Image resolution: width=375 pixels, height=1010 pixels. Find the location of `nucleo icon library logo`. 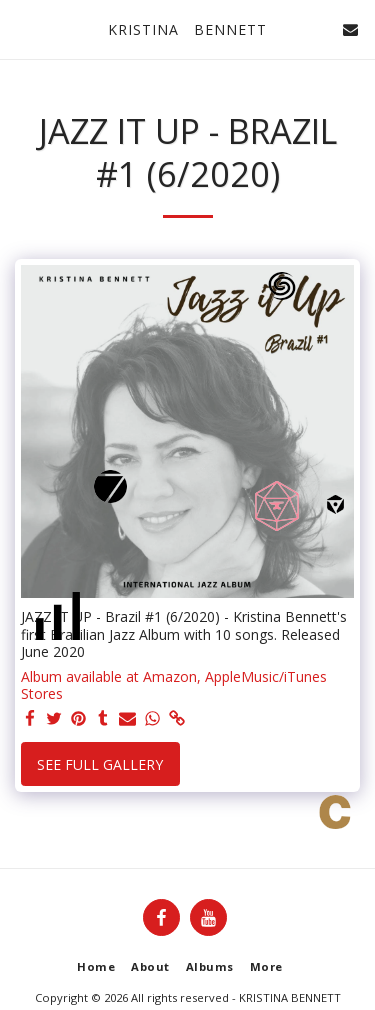

nucleo icon library logo is located at coordinates (335, 504).